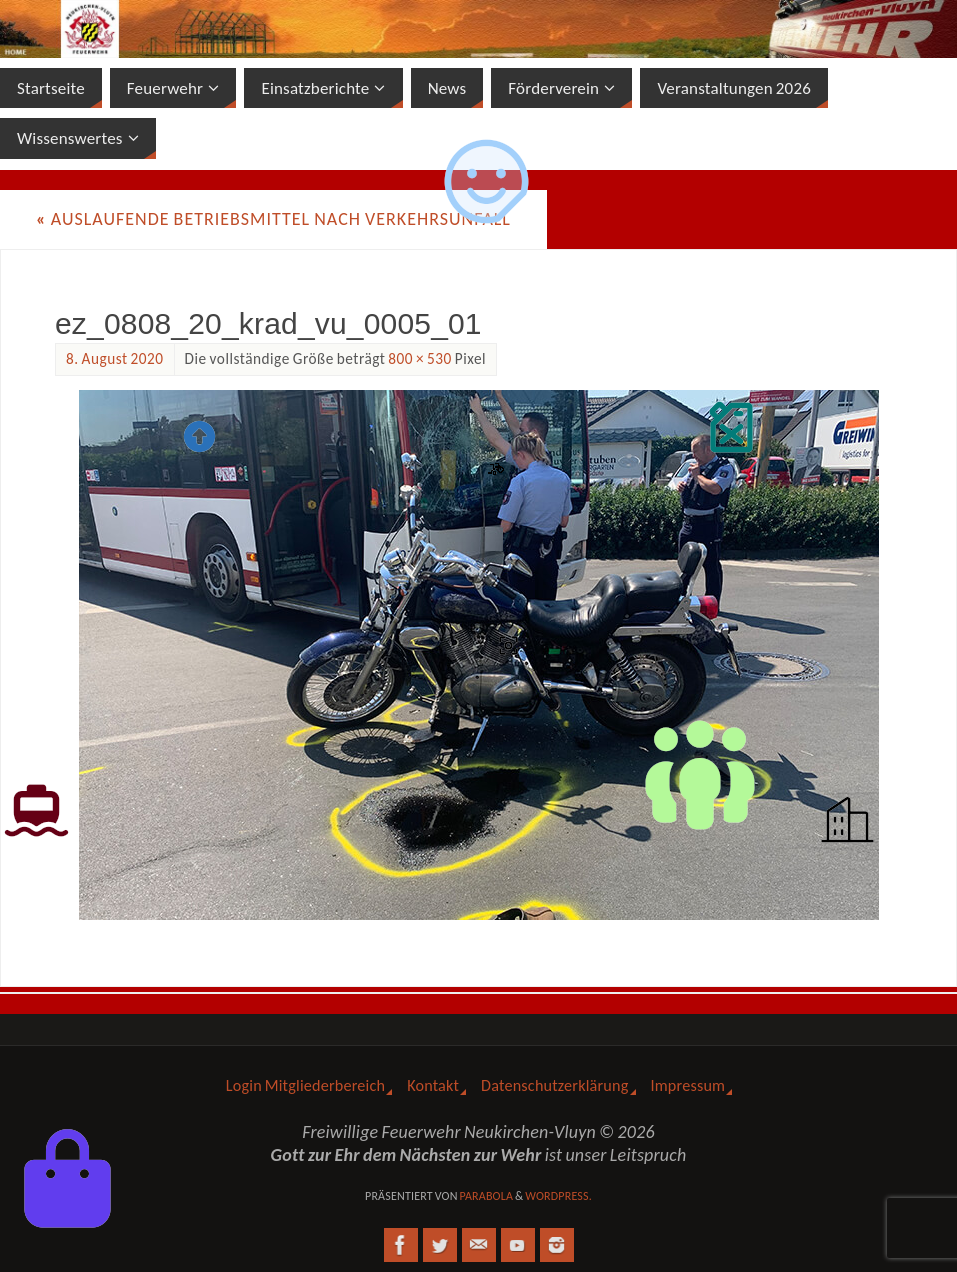 This screenshot has height=1272, width=957. Describe the element at coordinates (36, 810) in the screenshot. I see `ferry or boat transportation option` at that location.